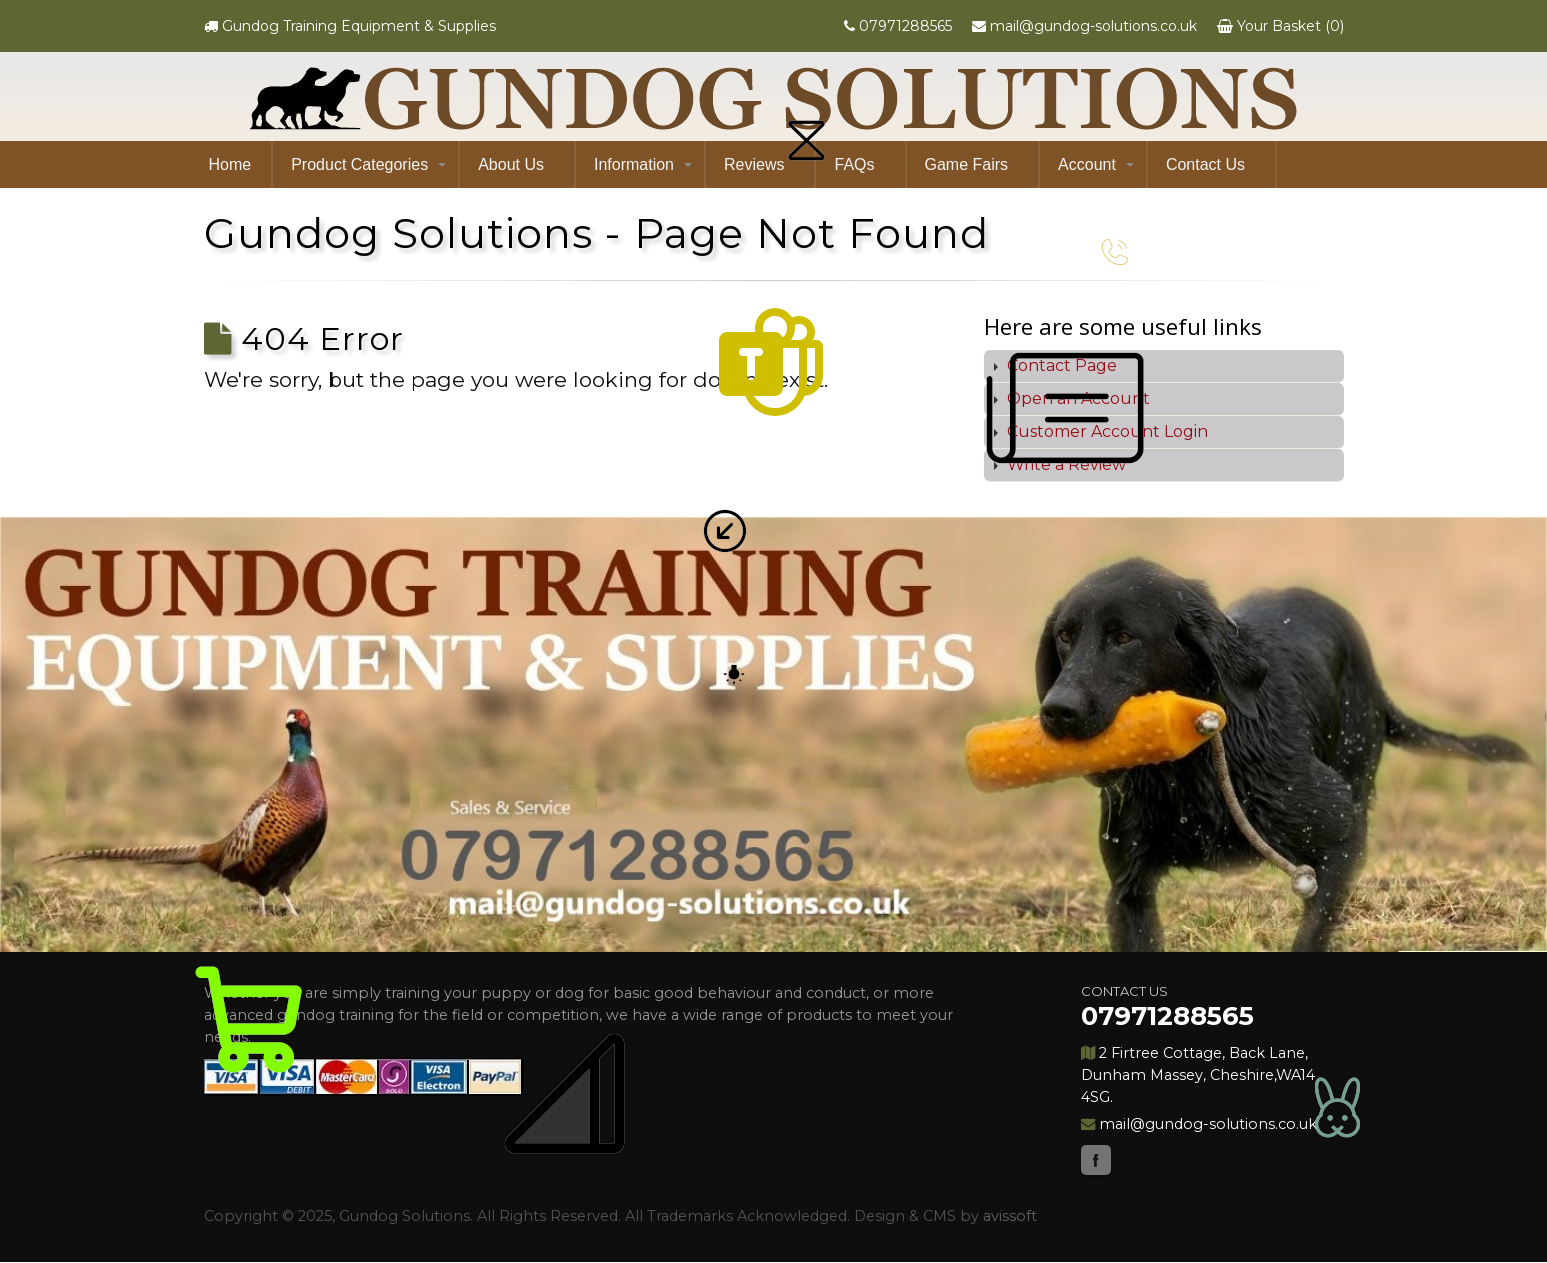 This screenshot has width=1547, height=1263. What do you see at coordinates (1071, 408) in the screenshot?
I see `view news or articles` at bounding box center [1071, 408].